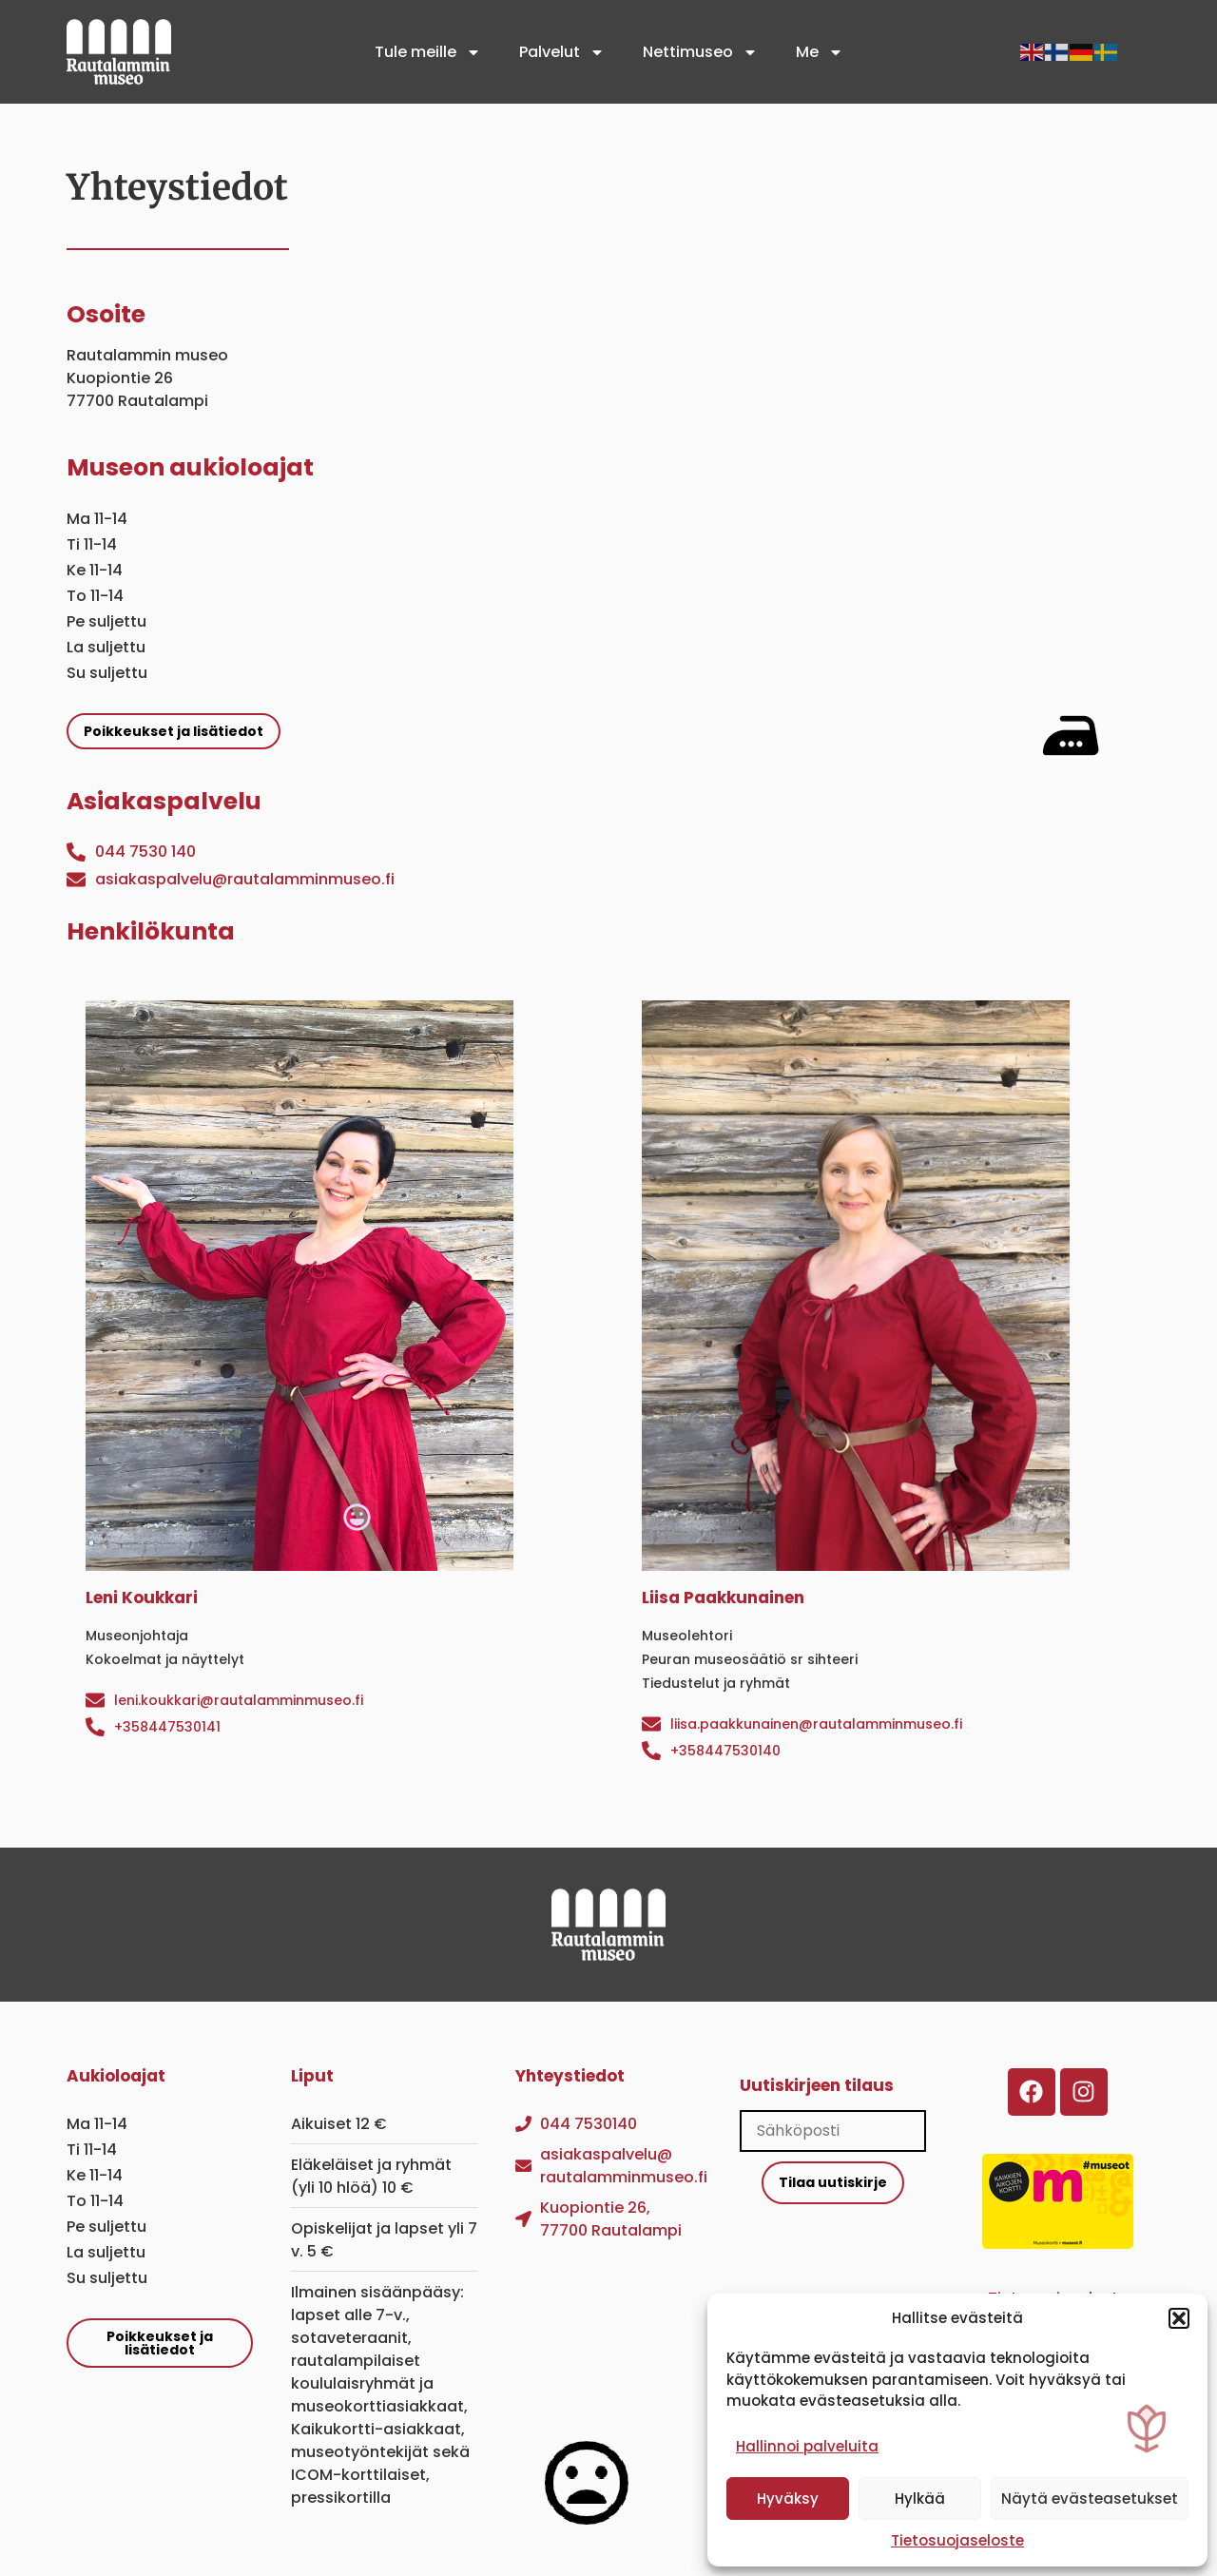  What do you see at coordinates (1071, 735) in the screenshot?
I see `select ironing or steam press setting` at bounding box center [1071, 735].